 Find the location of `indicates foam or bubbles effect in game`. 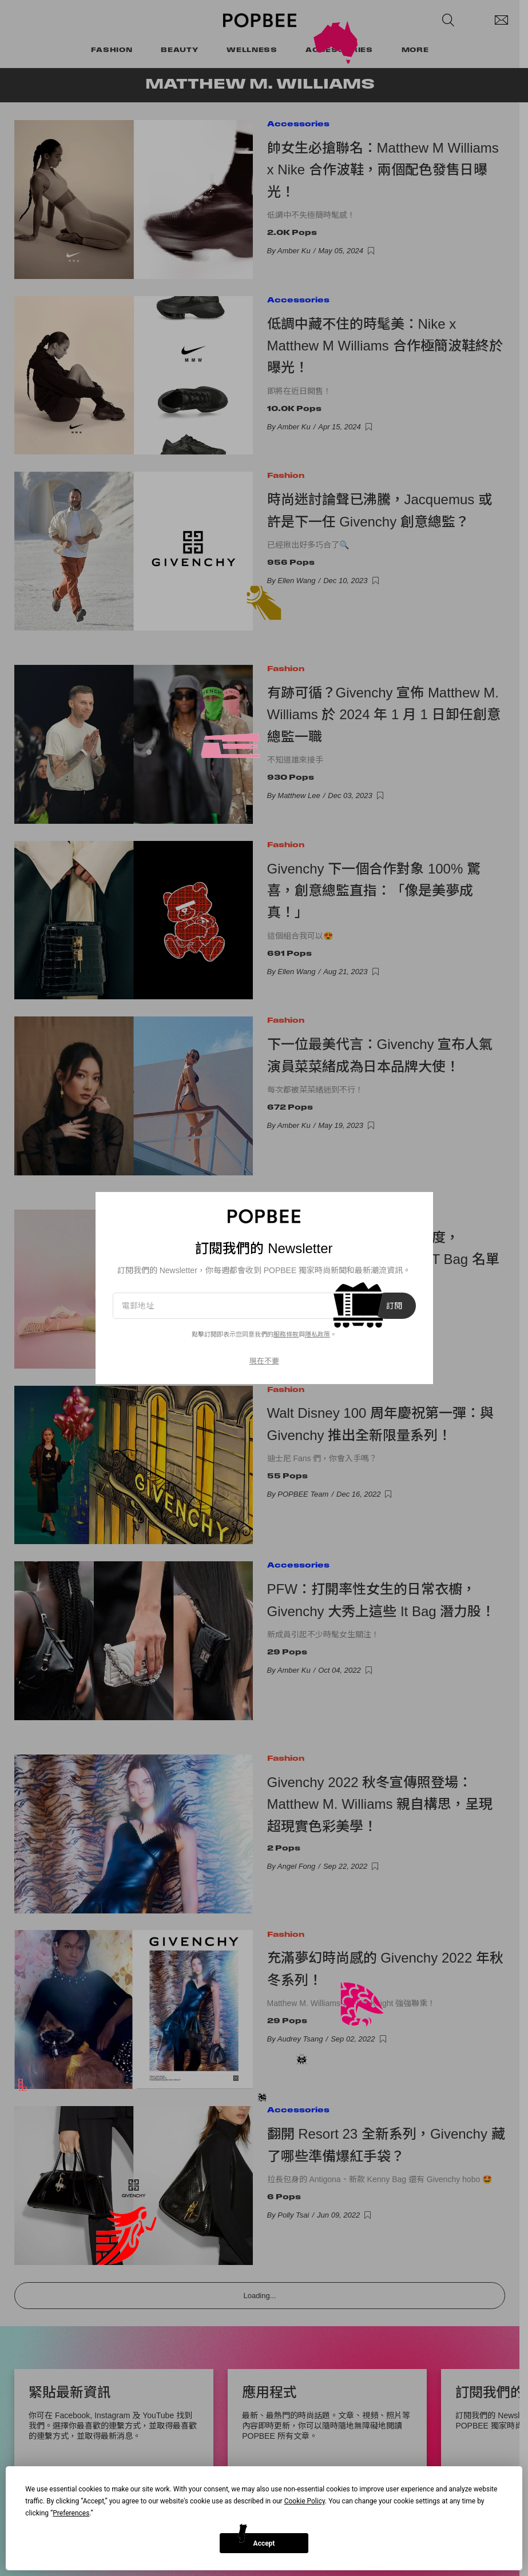

indicates foam or bubbles effect in game is located at coordinates (262, 2098).